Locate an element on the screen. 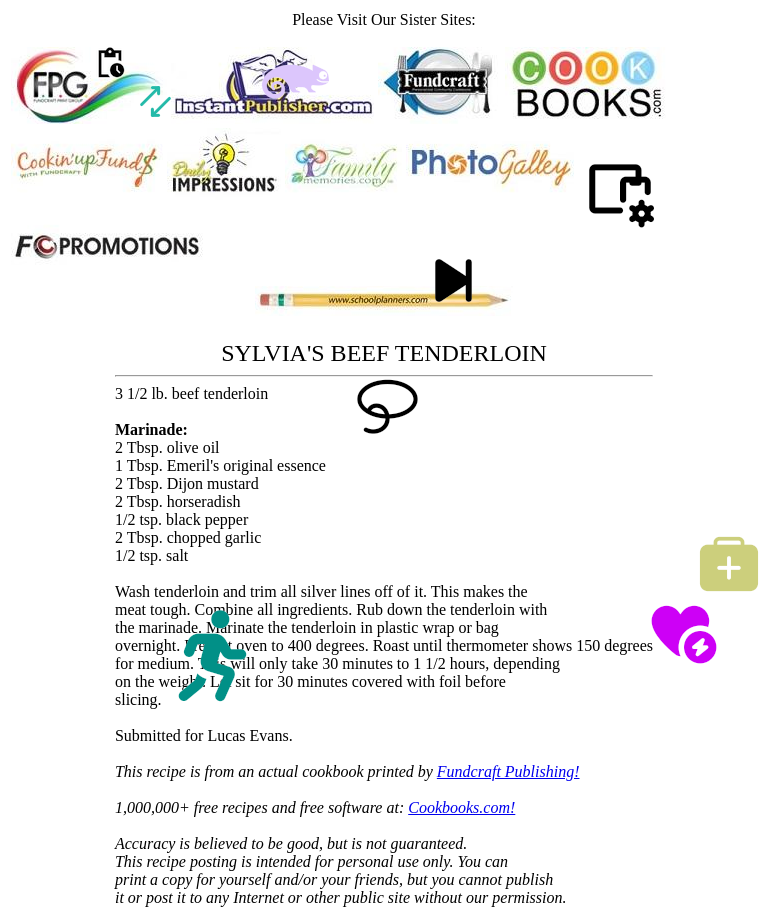  access health or medical information is located at coordinates (729, 564).